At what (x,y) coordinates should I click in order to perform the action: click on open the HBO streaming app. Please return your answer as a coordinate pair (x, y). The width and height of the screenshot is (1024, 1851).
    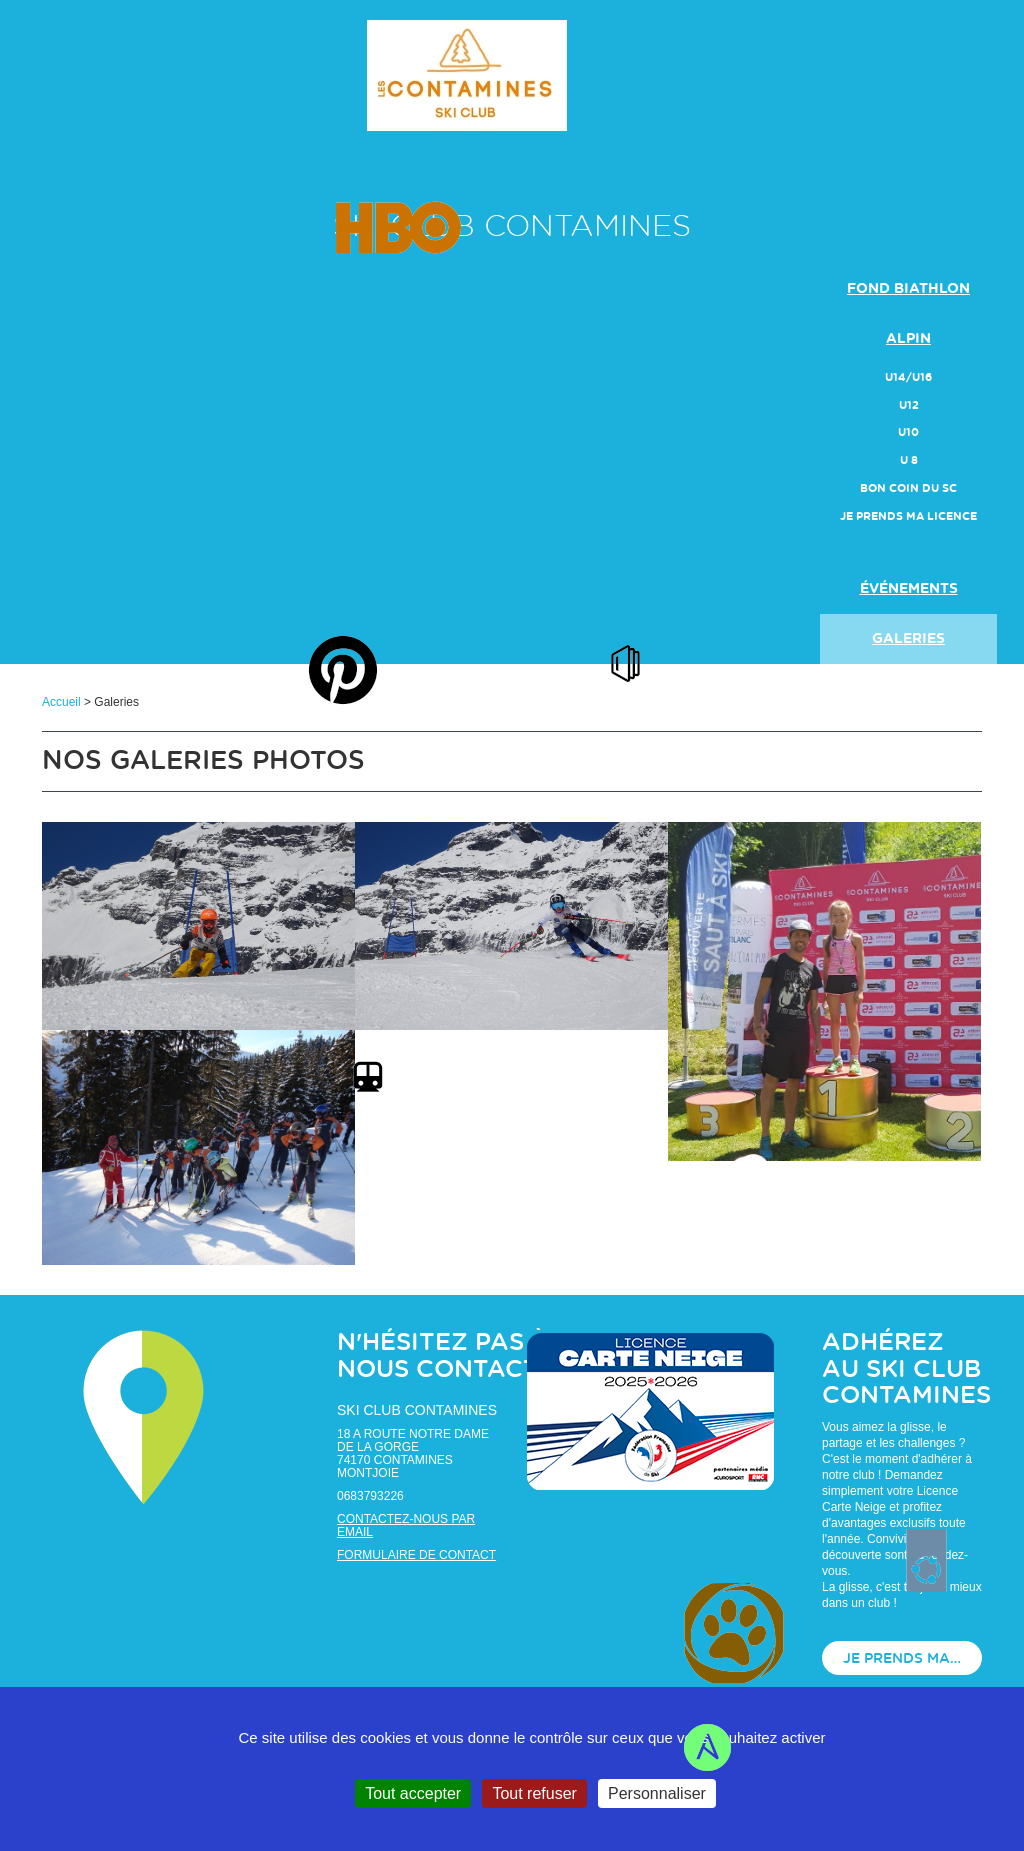
    Looking at the image, I should click on (398, 227).